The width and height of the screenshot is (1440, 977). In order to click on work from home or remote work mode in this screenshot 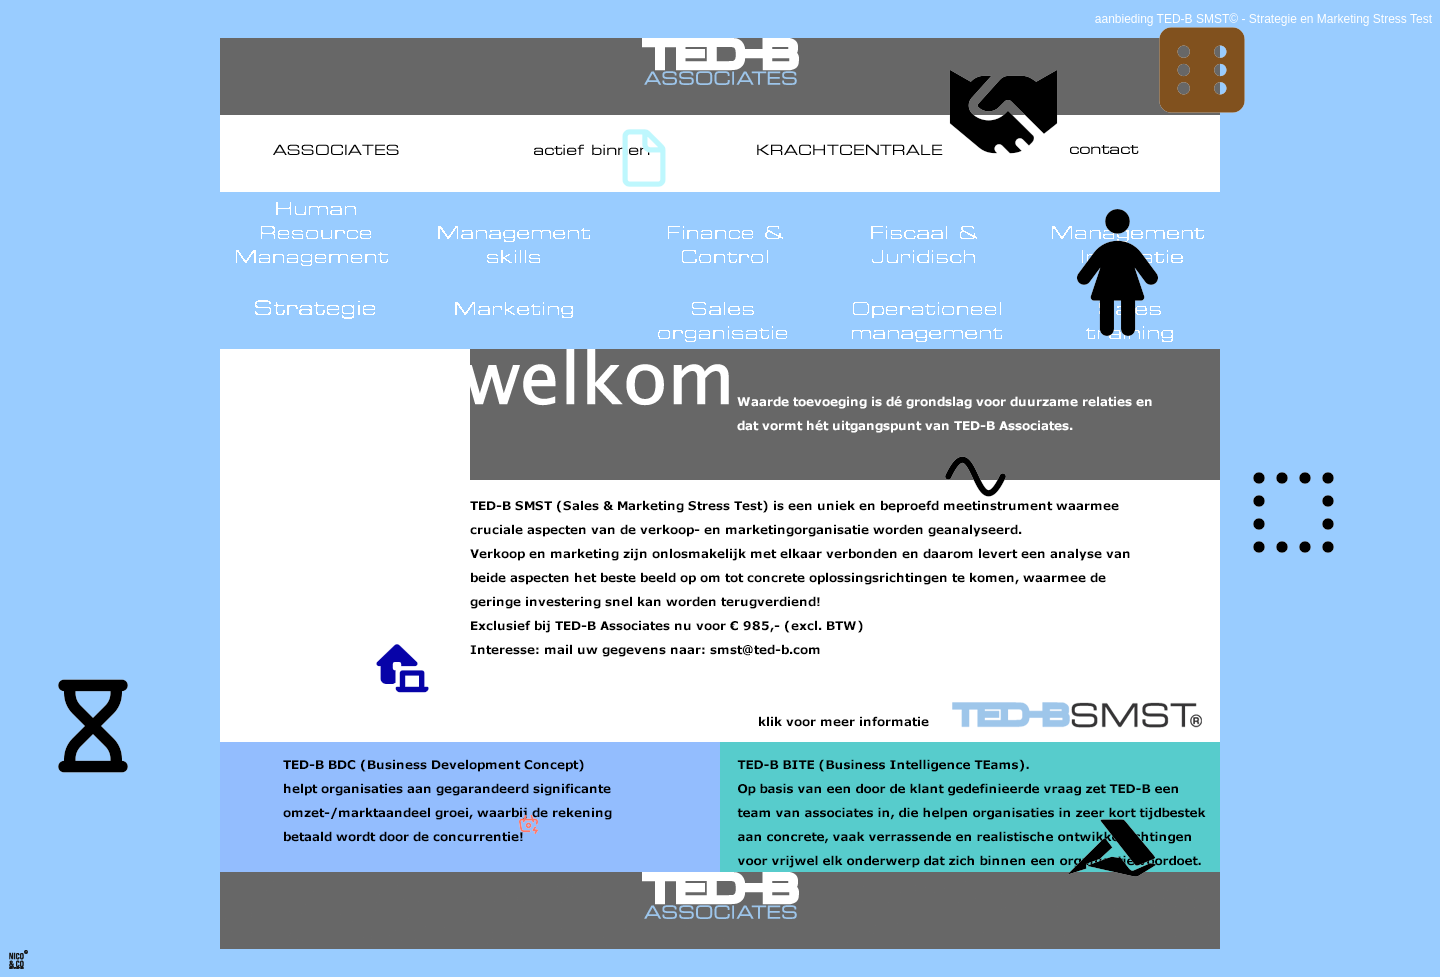, I will do `click(402, 667)`.